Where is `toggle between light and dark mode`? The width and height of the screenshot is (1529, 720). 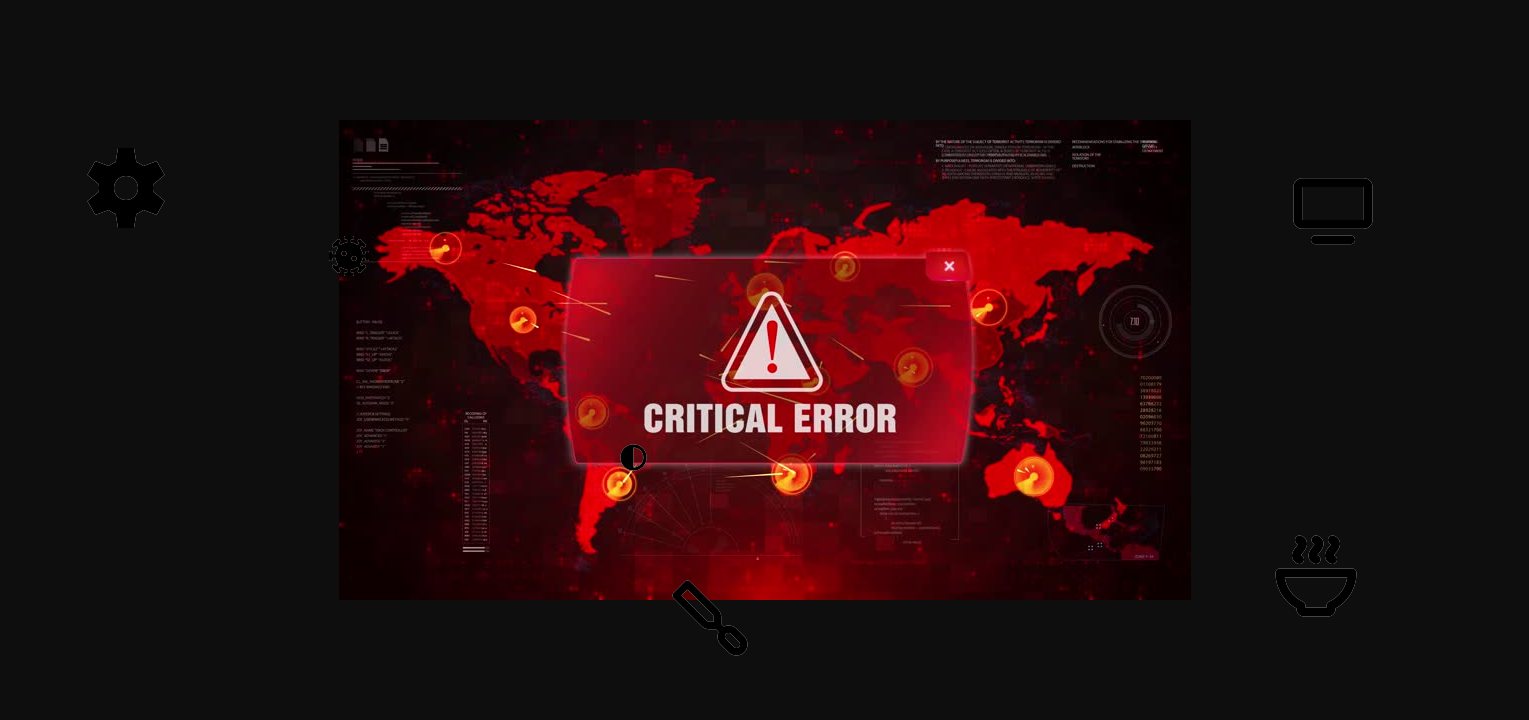 toggle between light and dark mode is located at coordinates (633, 457).